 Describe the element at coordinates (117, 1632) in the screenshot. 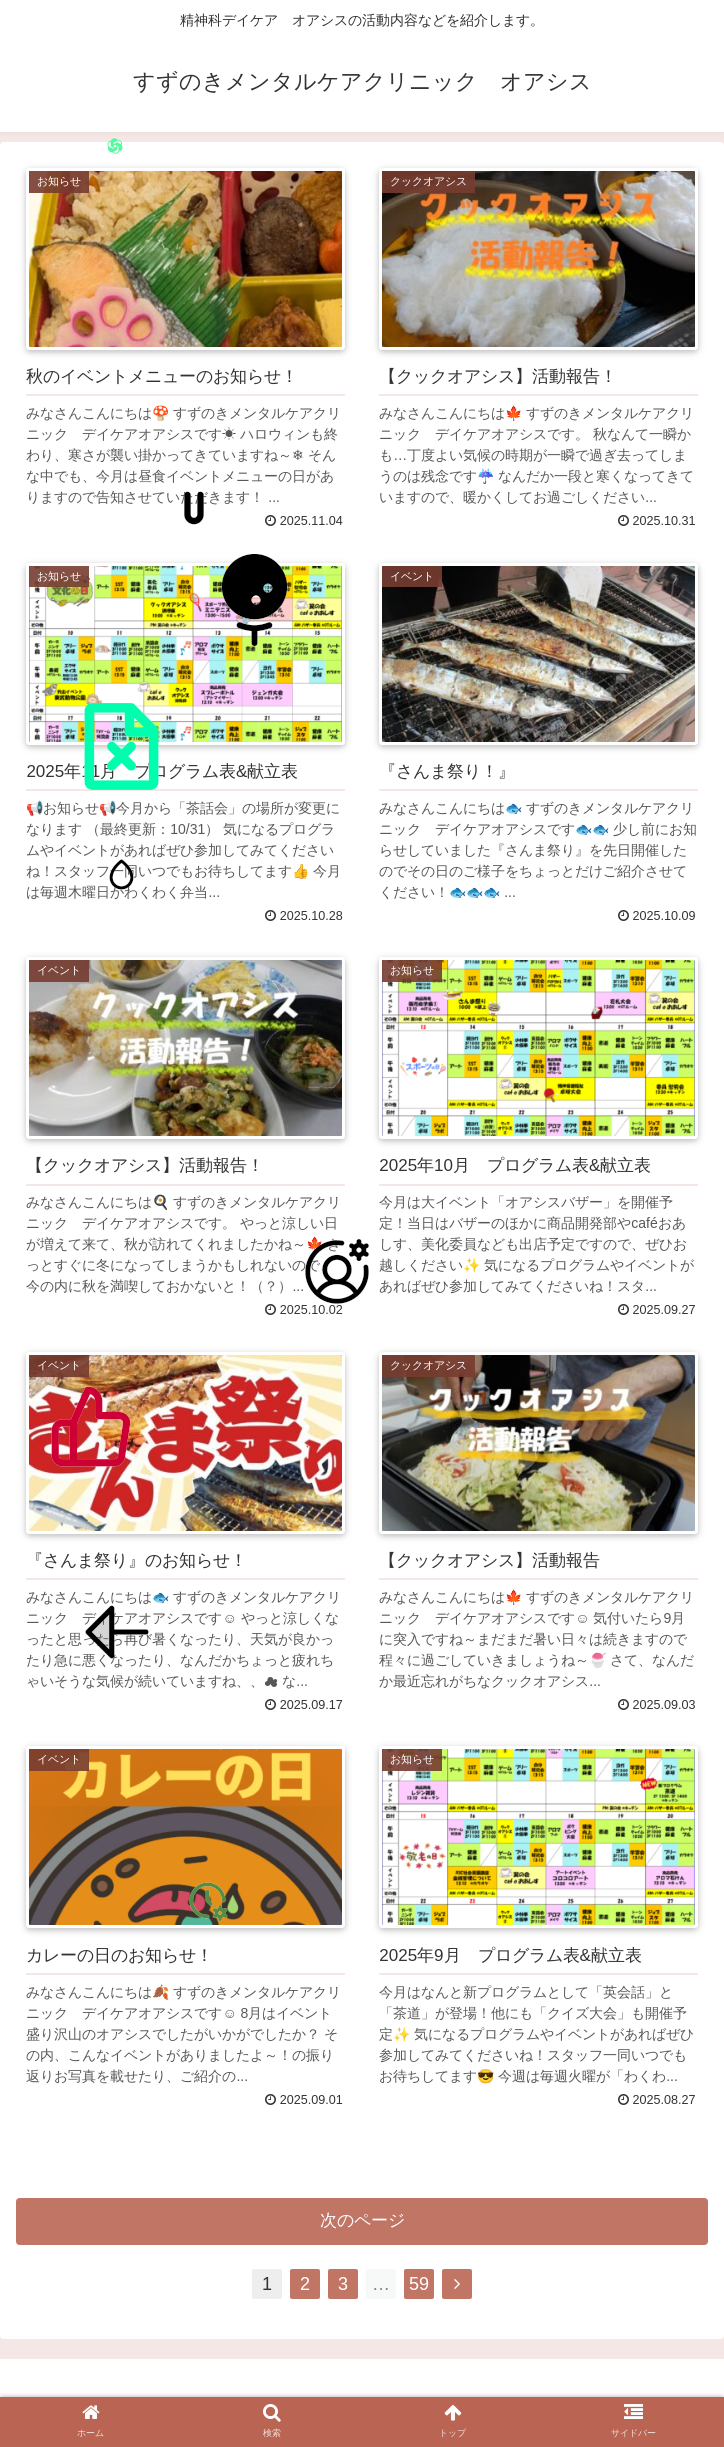

I see `go back to previous screen` at that location.